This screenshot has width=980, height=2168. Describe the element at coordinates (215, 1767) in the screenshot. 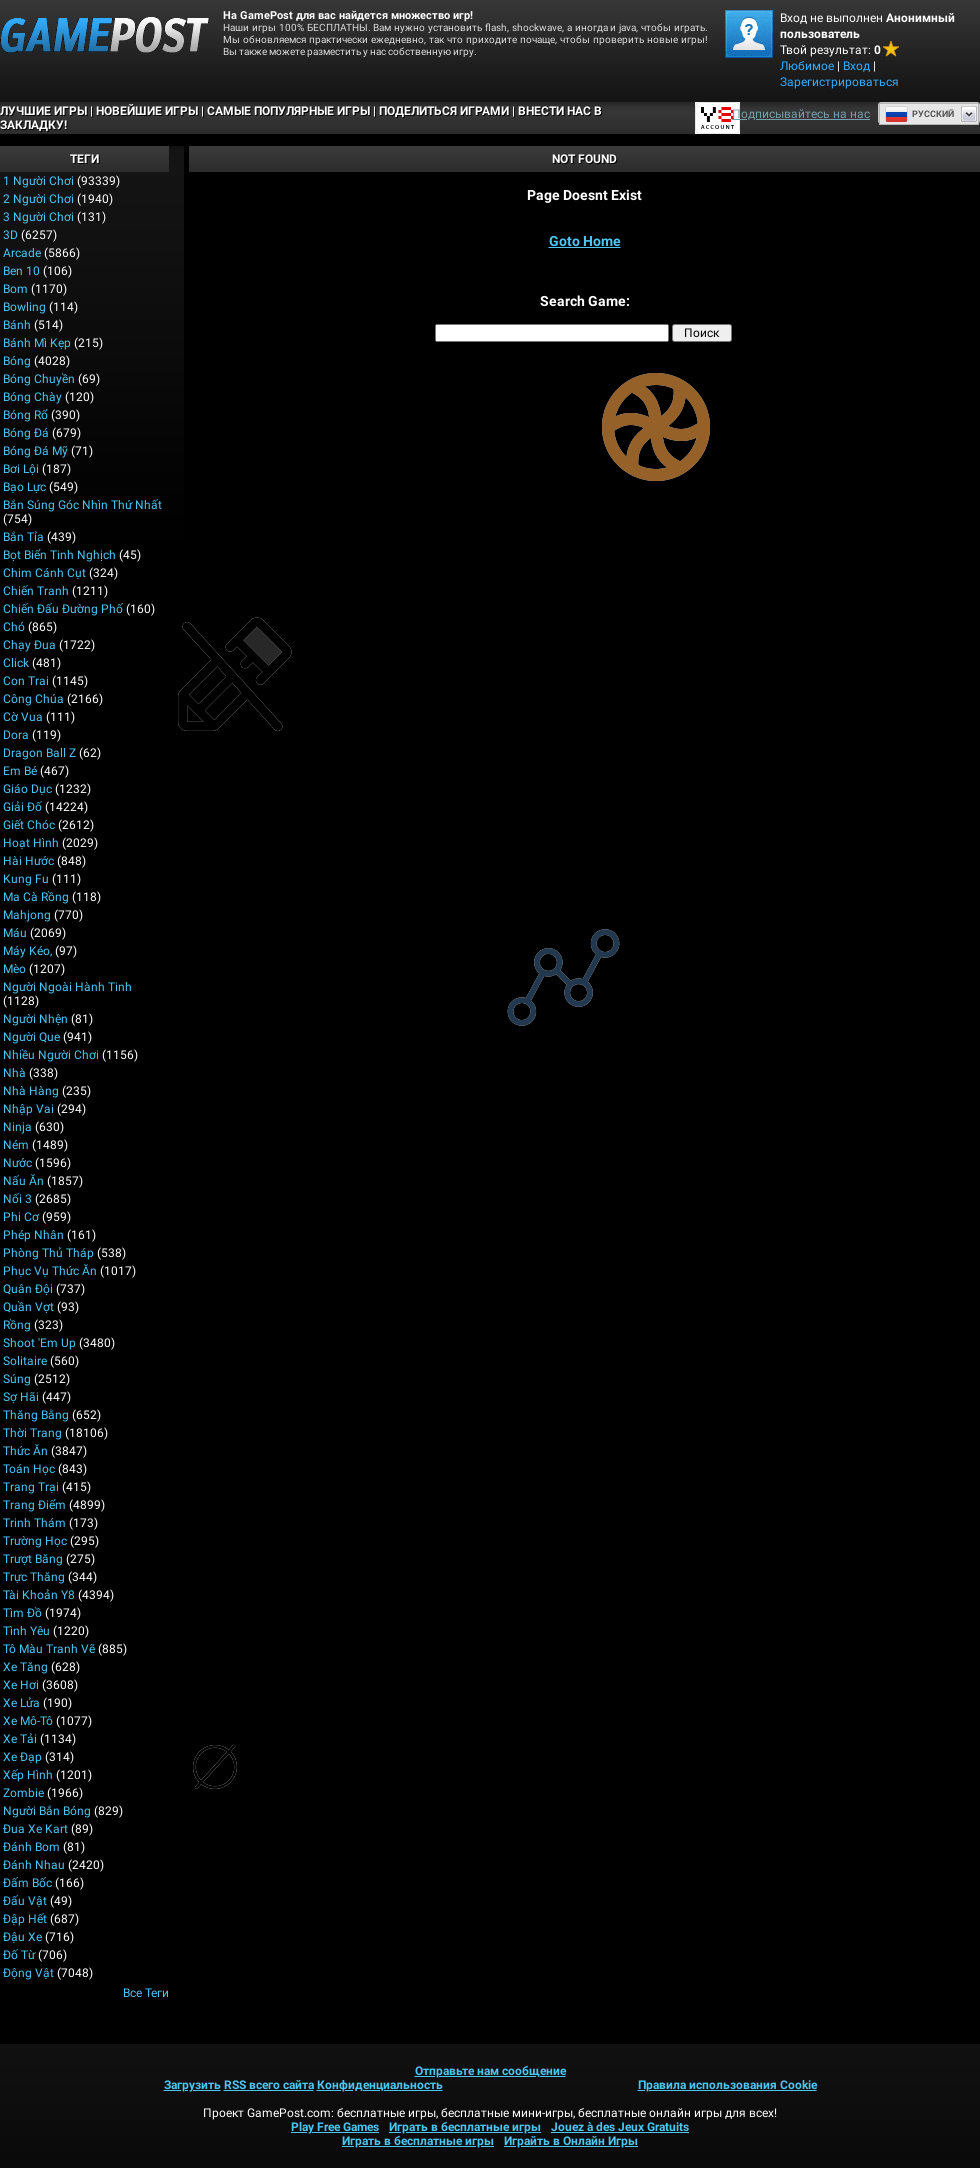

I see `indicates an empty or null state` at that location.